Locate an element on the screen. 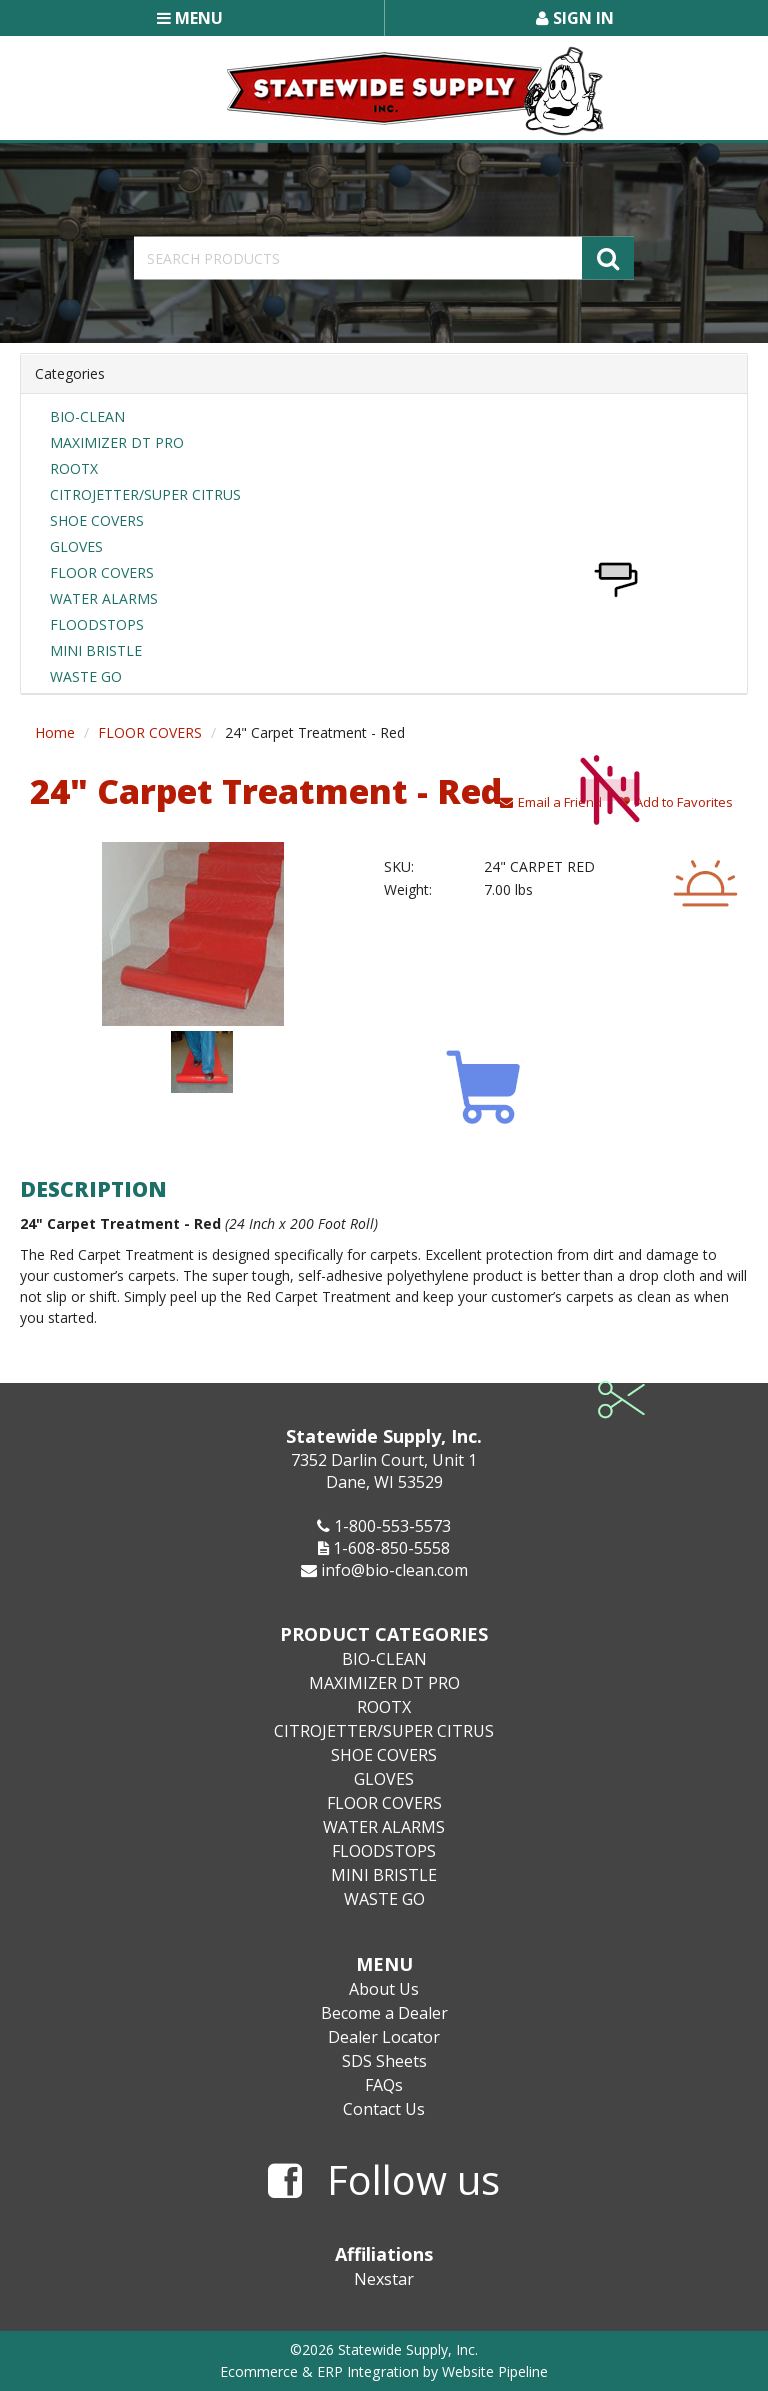 This screenshot has height=2391, width=768. cut selected content is located at coordinates (620, 1399).